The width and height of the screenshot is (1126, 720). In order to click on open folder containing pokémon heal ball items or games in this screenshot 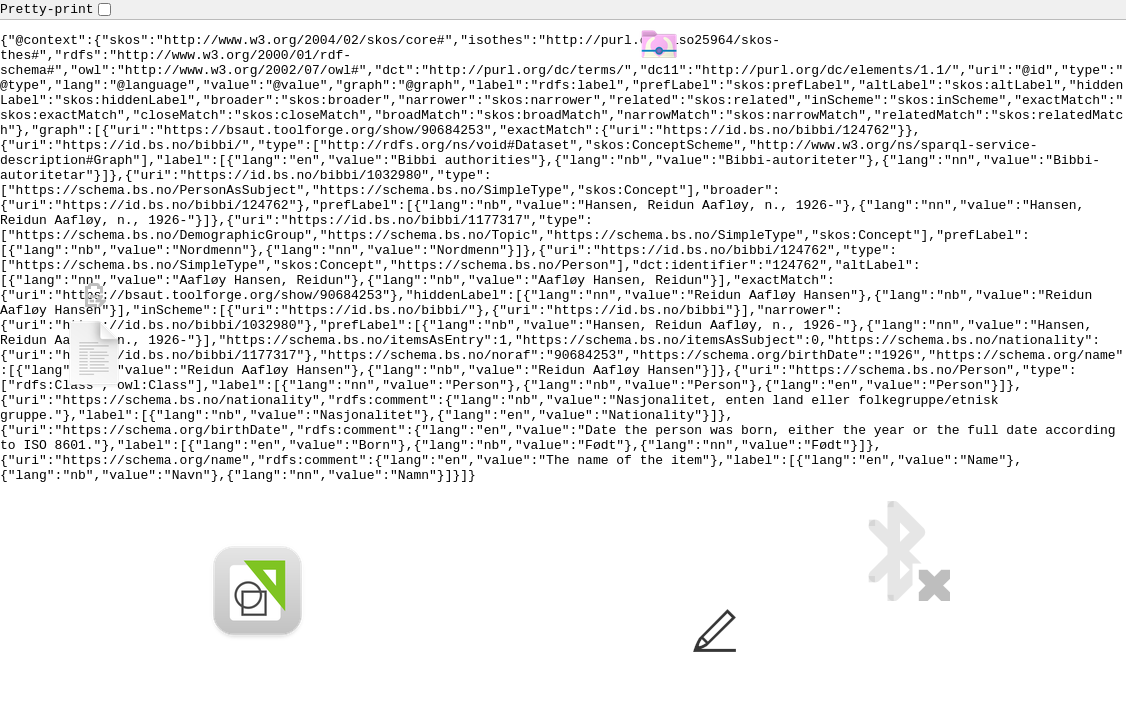, I will do `click(659, 45)`.